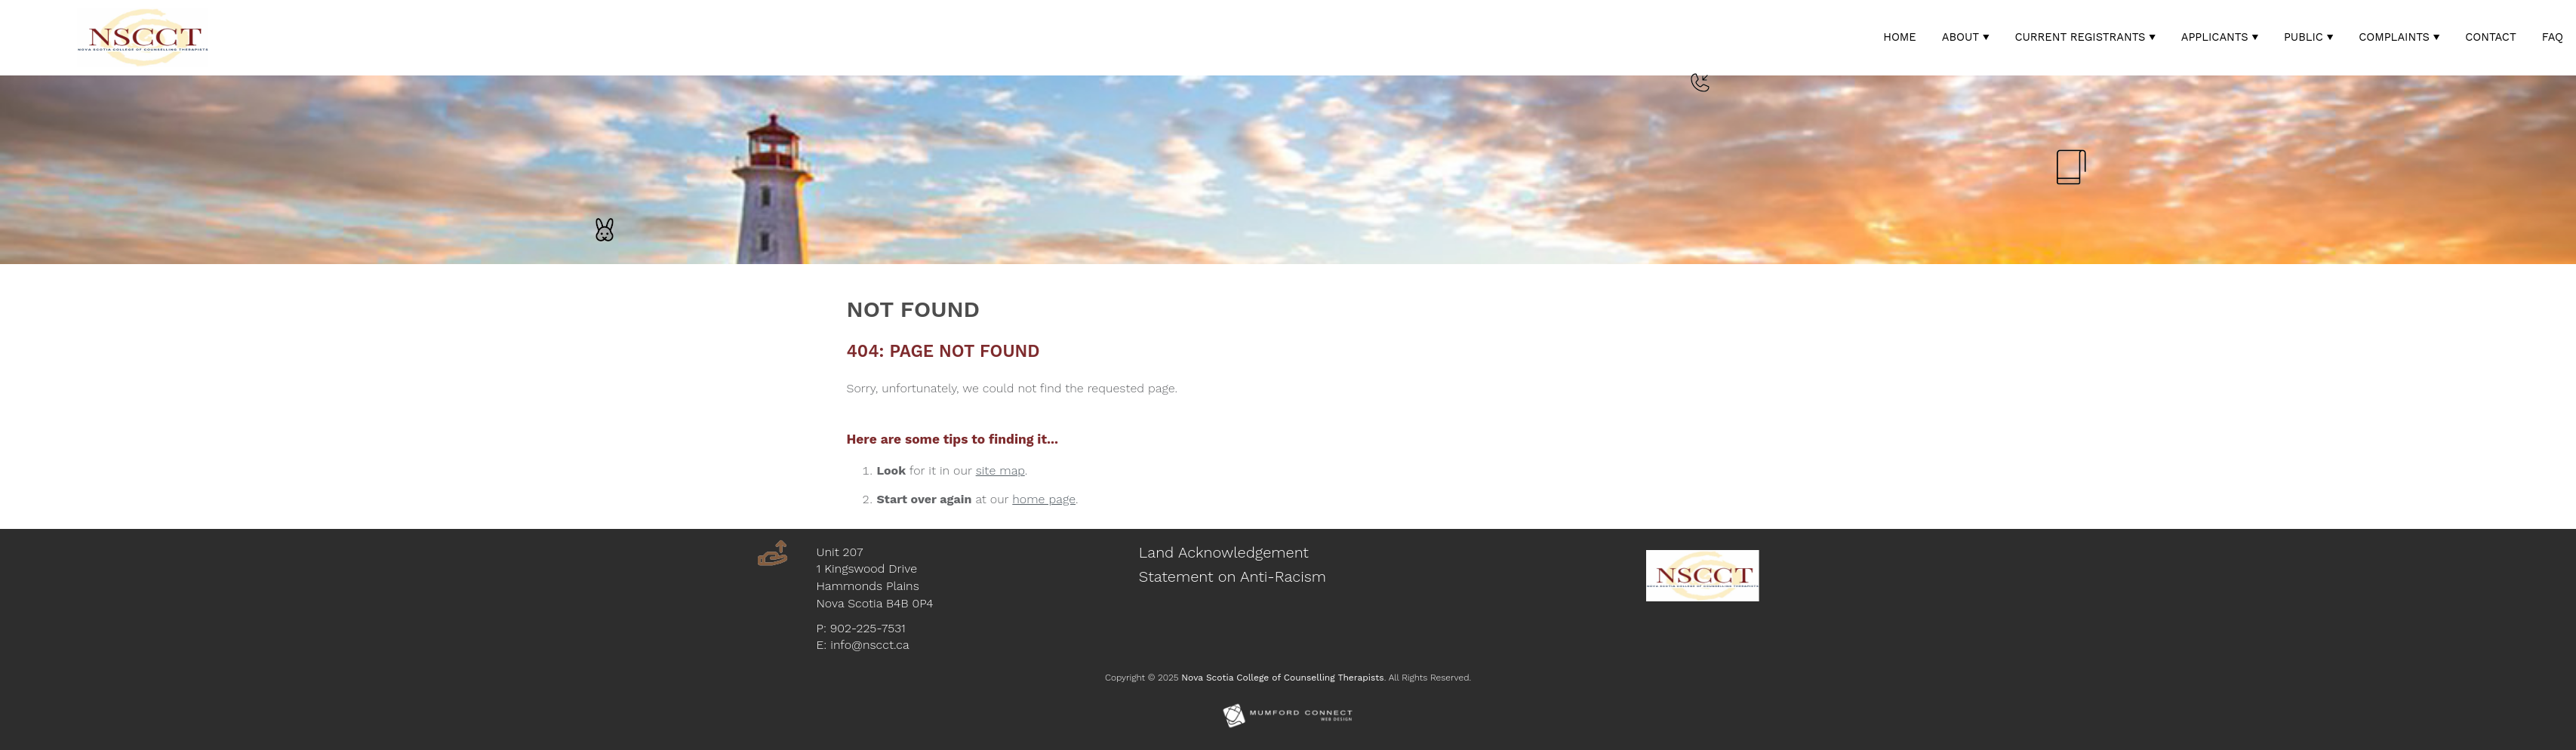 This screenshot has height=750, width=2576. I want to click on incoming call notification, so click(1700, 82).